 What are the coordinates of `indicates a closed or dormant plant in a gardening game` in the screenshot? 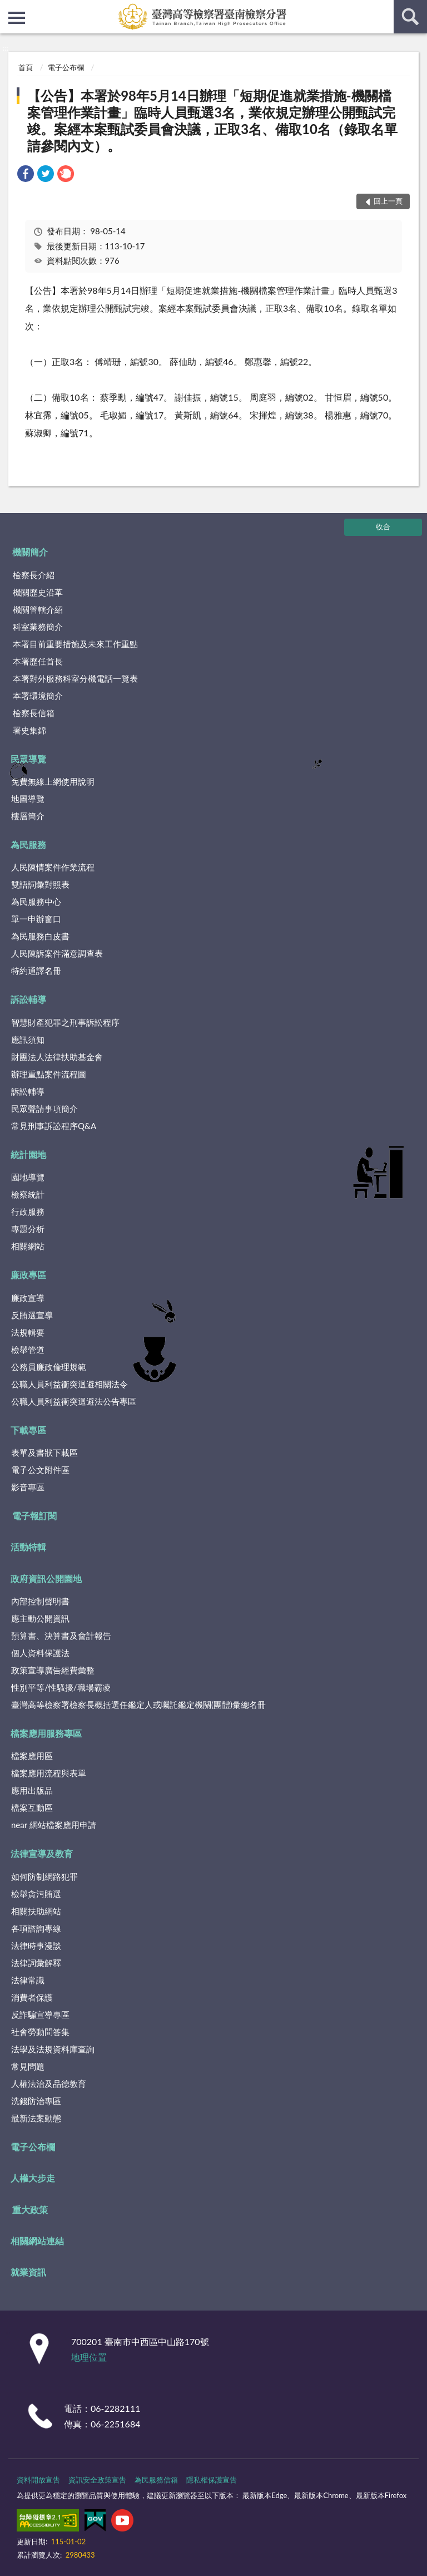 It's located at (317, 764).